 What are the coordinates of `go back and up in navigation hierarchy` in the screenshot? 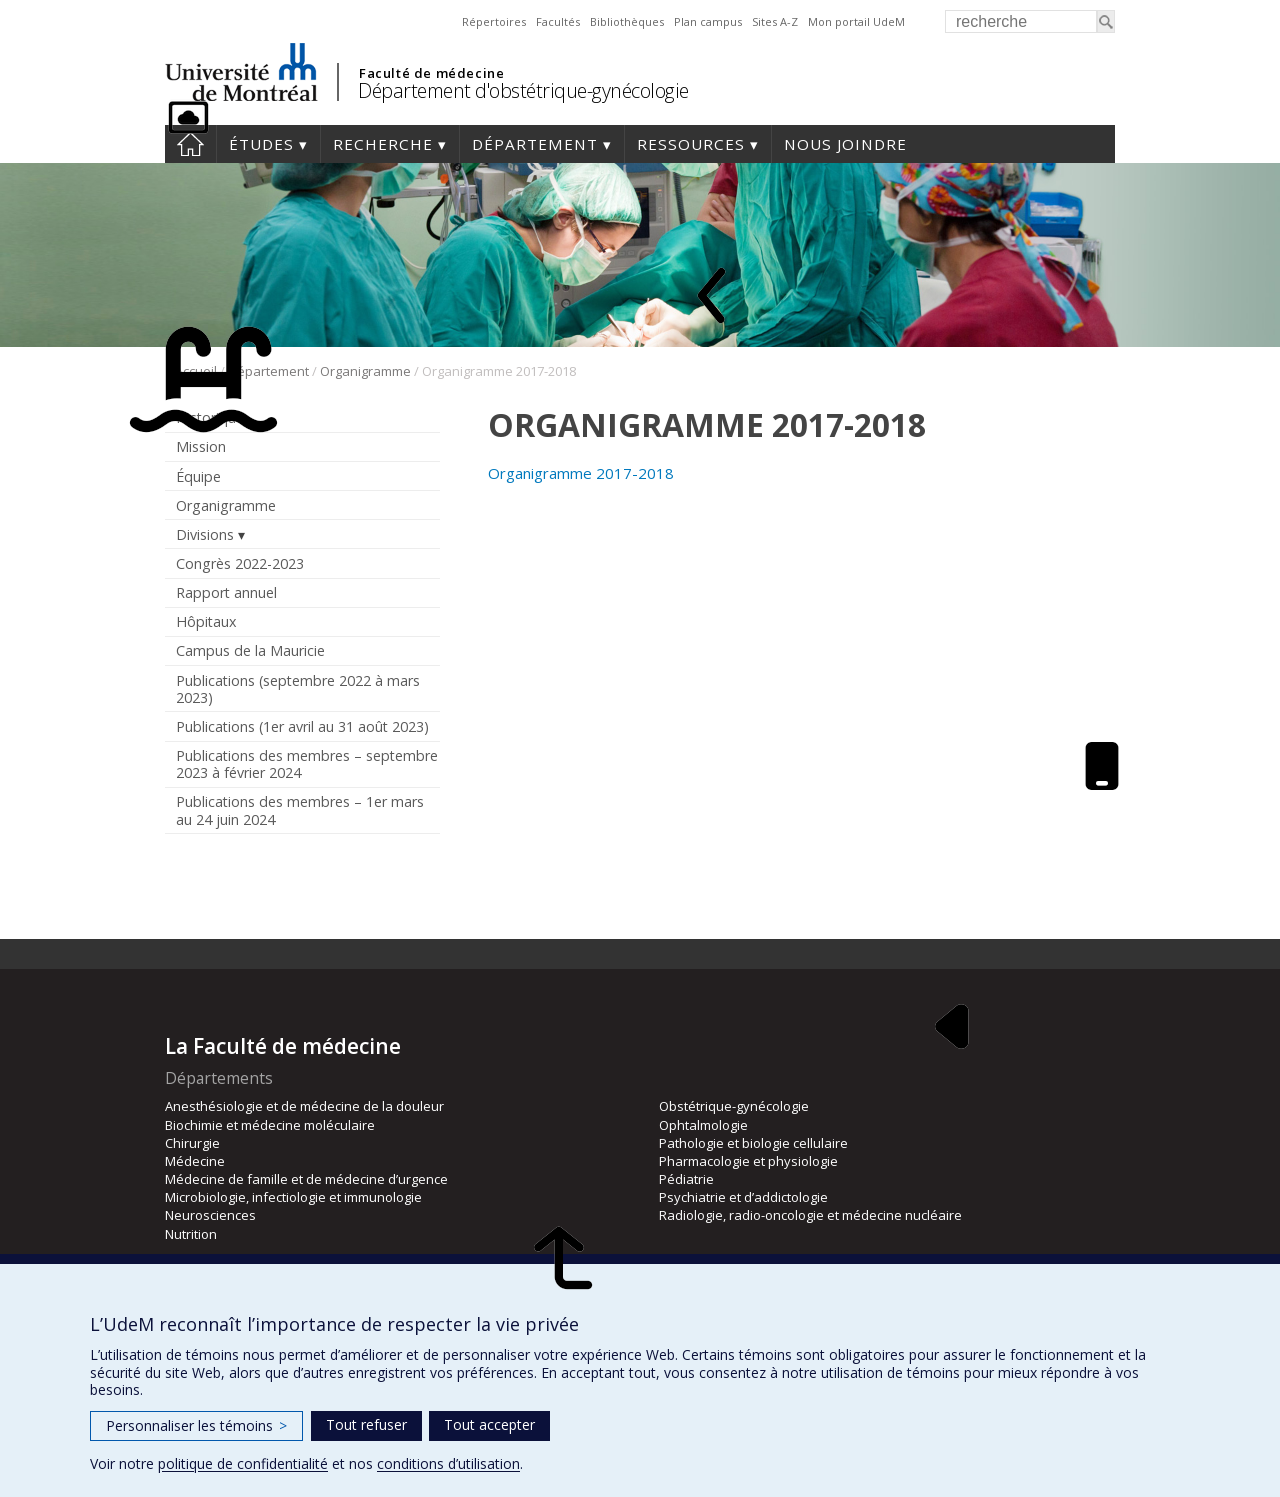 It's located at (563, 1260).